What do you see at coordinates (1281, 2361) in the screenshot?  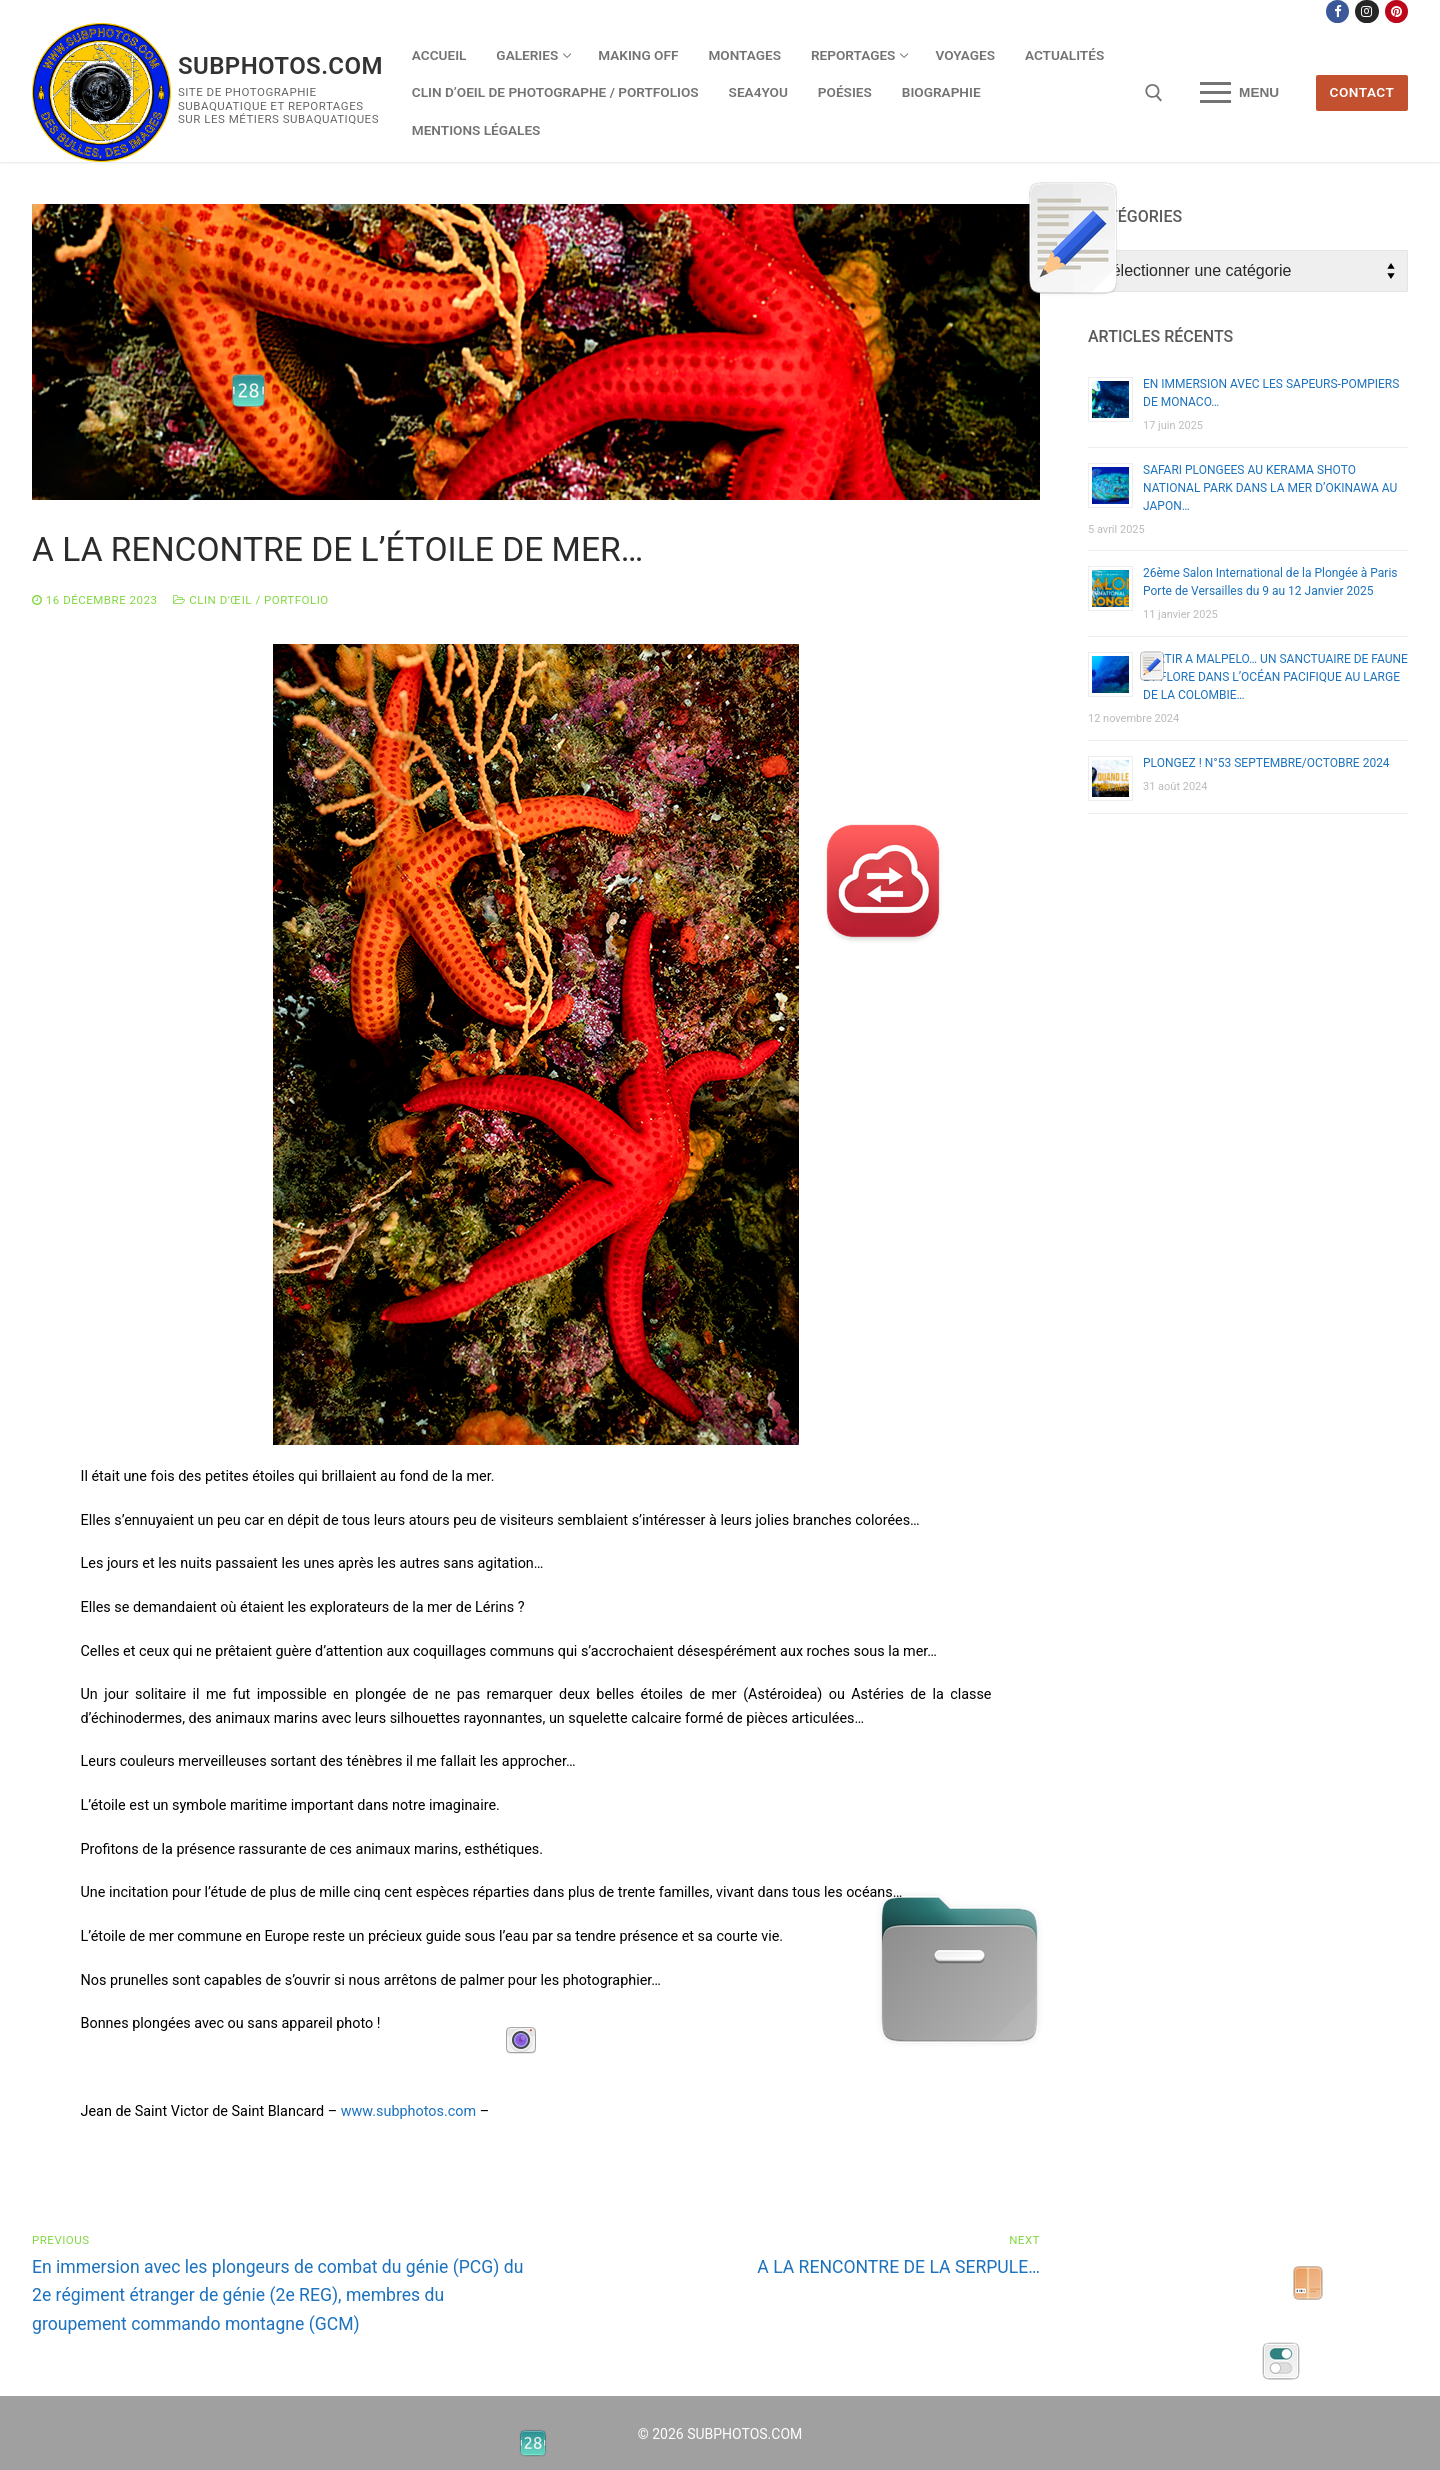 I see `open system settings or preferences` at bounding box center [1281, 2361].